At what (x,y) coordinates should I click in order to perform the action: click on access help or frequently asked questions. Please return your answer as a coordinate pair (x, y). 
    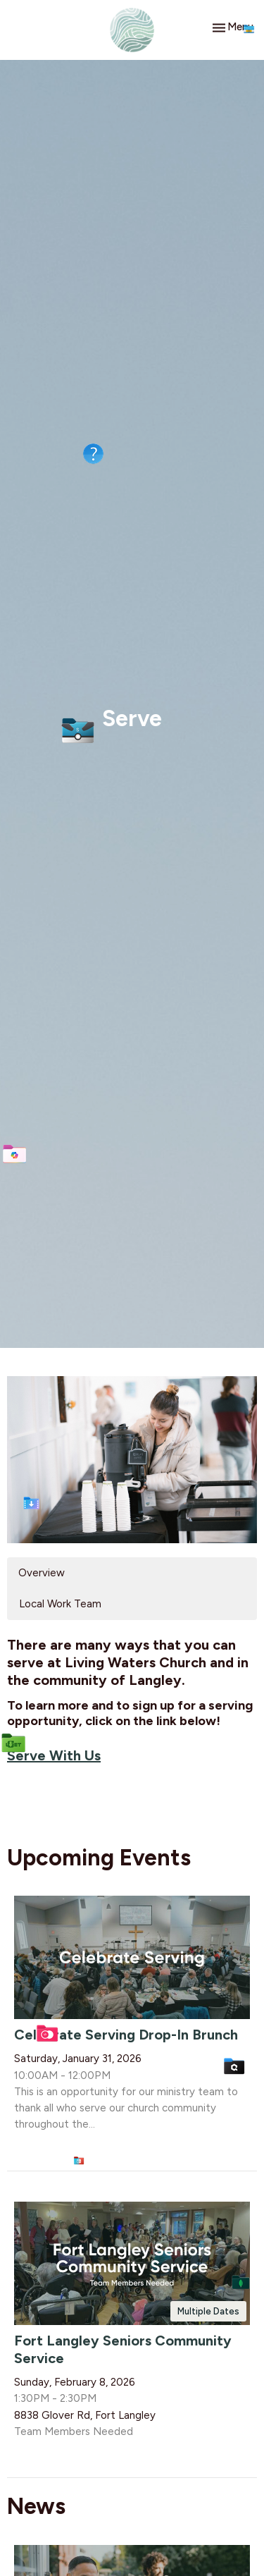
    Looking at the image, I should click on (93, 453).